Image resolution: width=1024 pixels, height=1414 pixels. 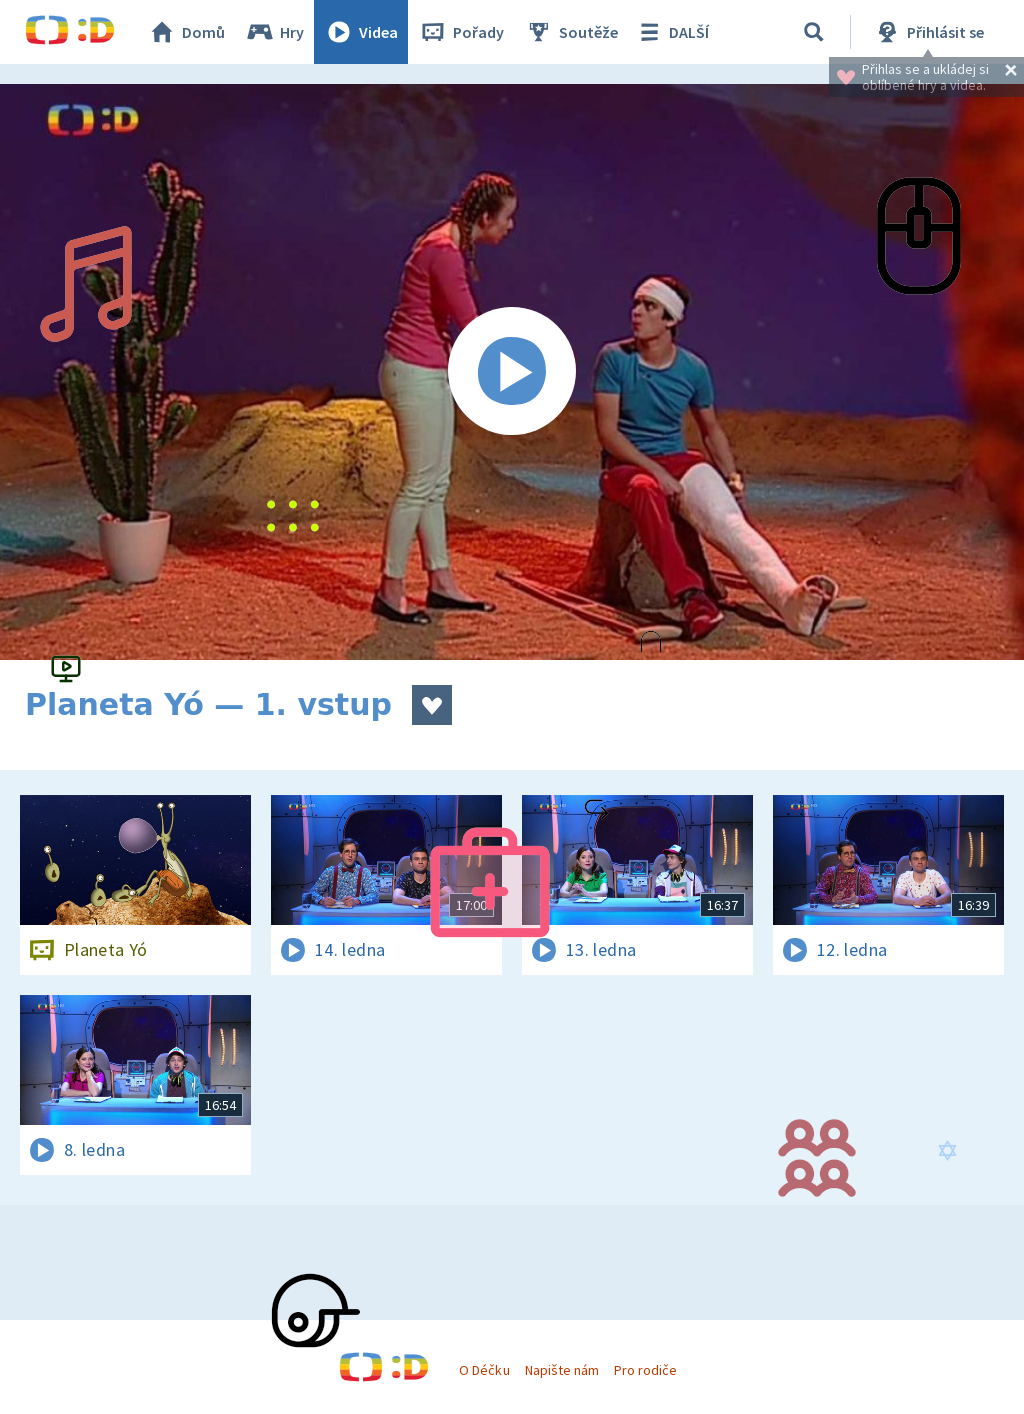 I want to click on view all team members, so click(x=817, y=1158).